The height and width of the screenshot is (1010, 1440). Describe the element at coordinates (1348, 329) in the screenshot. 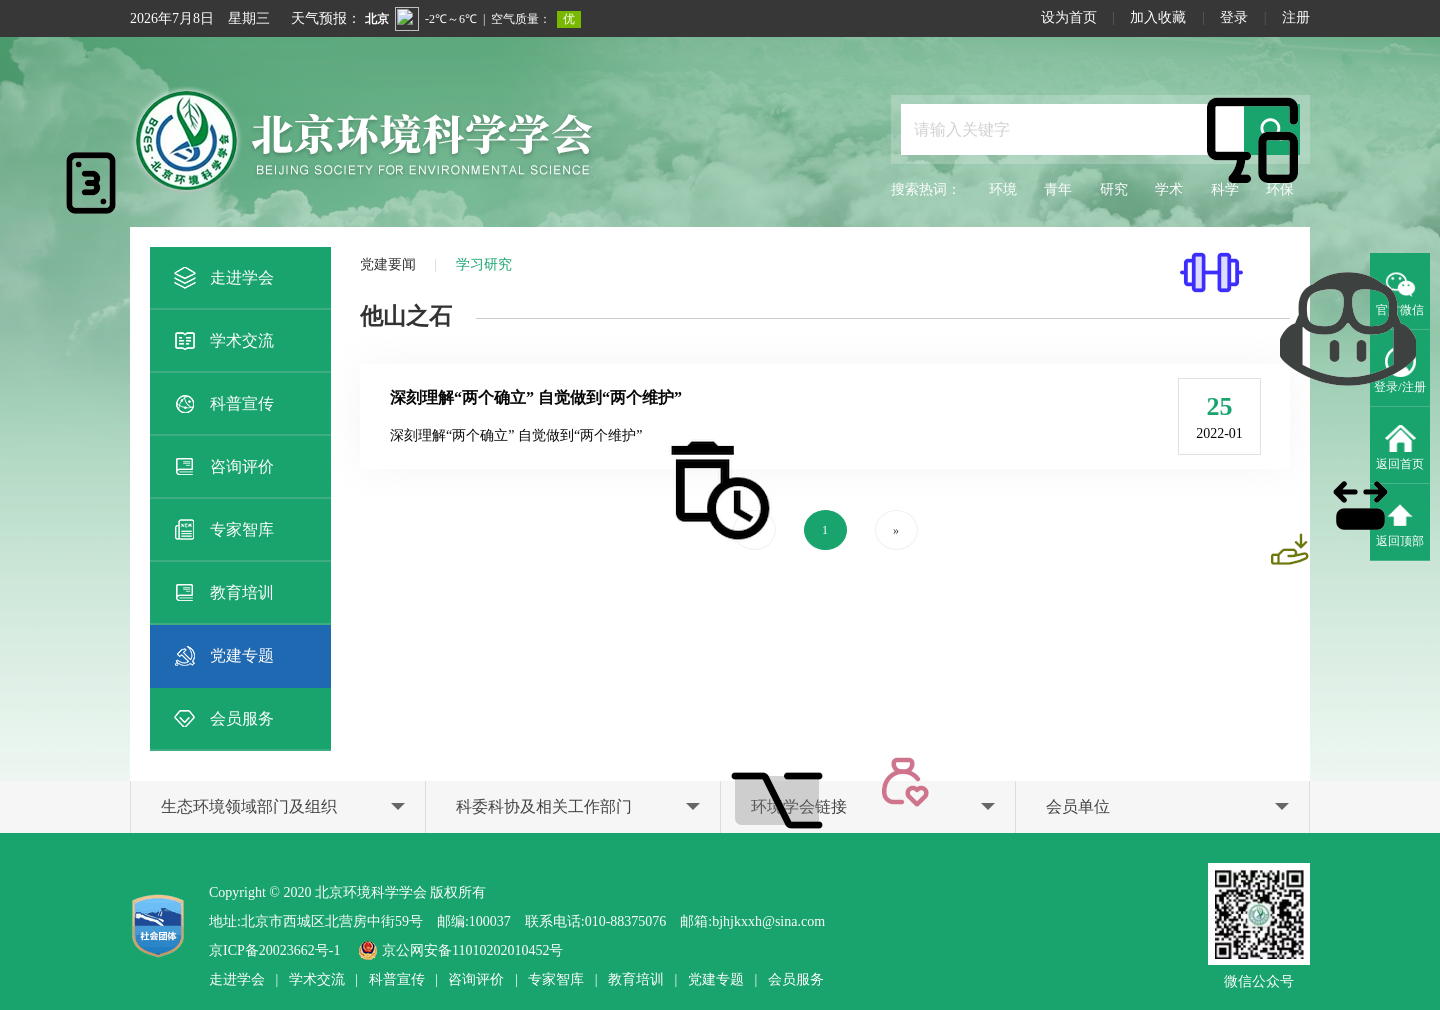

I see `access github copilot ai assistant` at that location.